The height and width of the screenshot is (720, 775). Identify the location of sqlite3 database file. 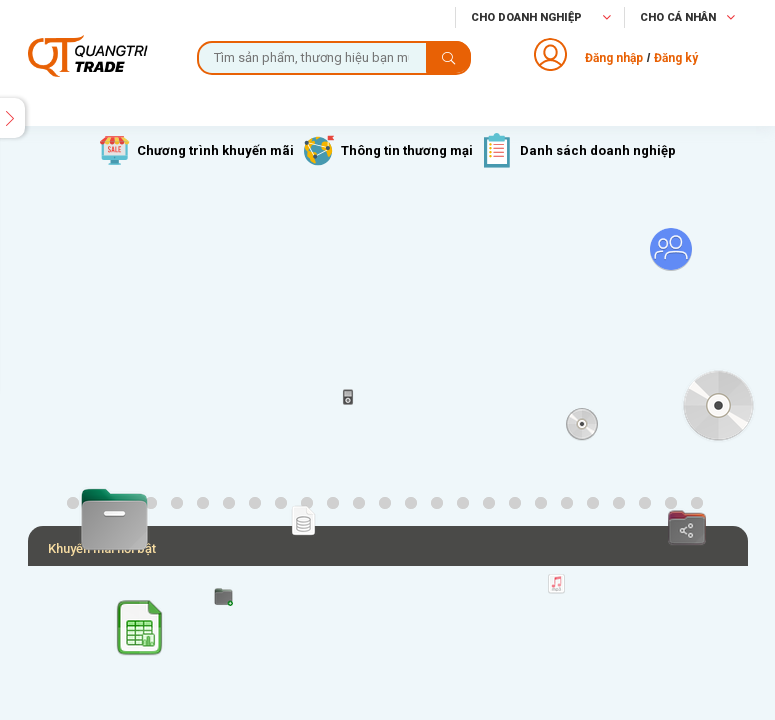
(303, 520).